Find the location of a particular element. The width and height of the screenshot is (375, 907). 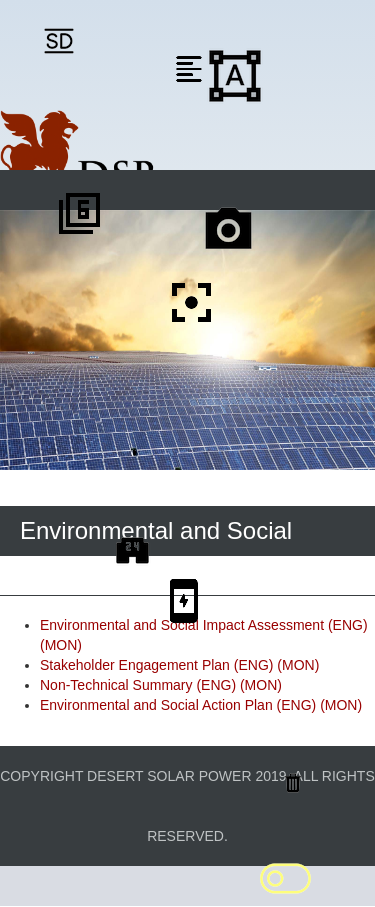

indicates standard definition video quality is located at coordinates (59, 41).